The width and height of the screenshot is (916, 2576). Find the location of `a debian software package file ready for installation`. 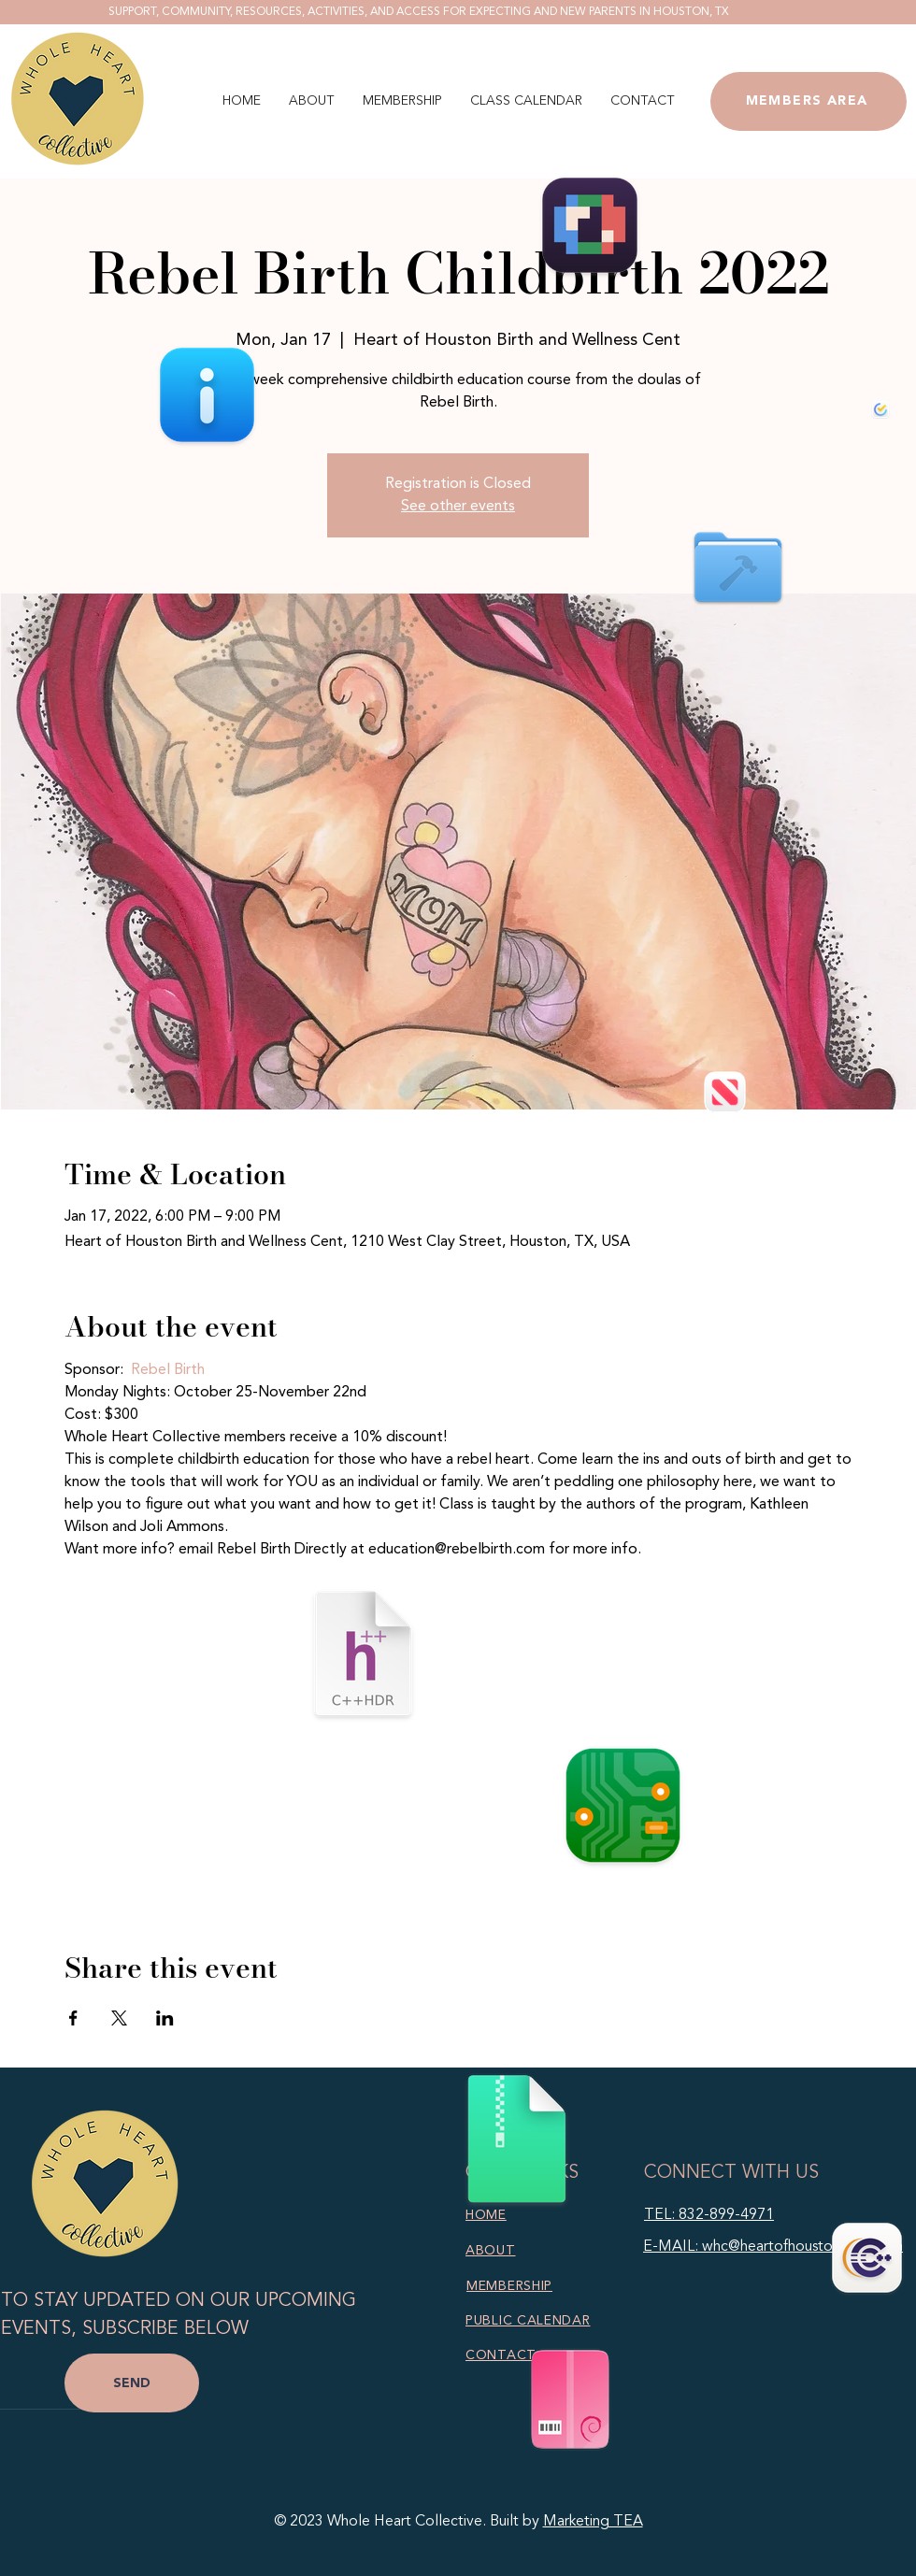

a debian software package file ready for installation is located at coordinates (570, 2399).